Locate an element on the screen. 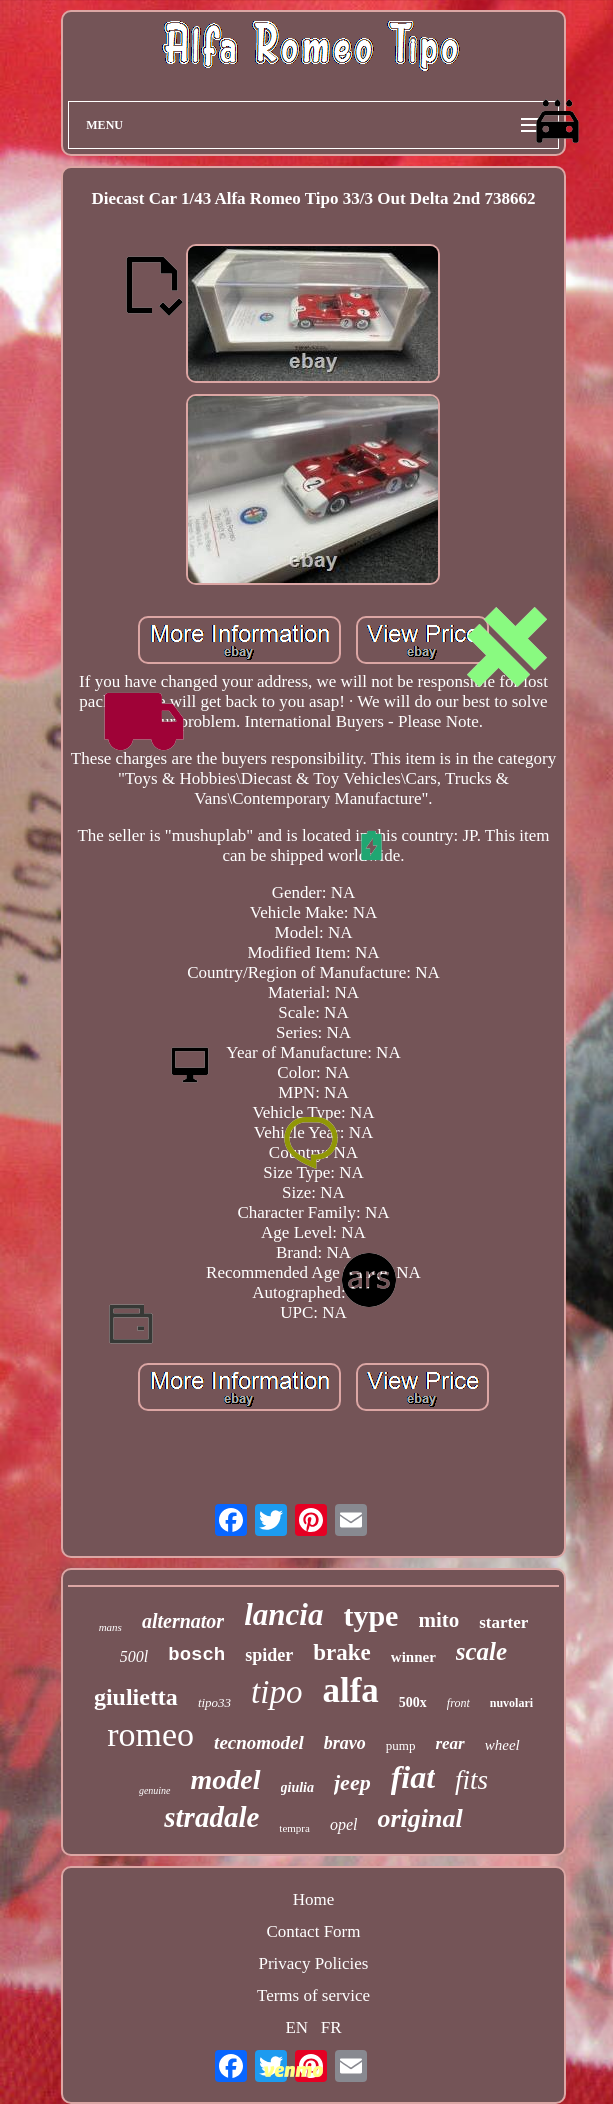 Image resolution: width=613 pixels, height=2104 pixels. find nearby car wash locations is located at coordinates (557, 119).